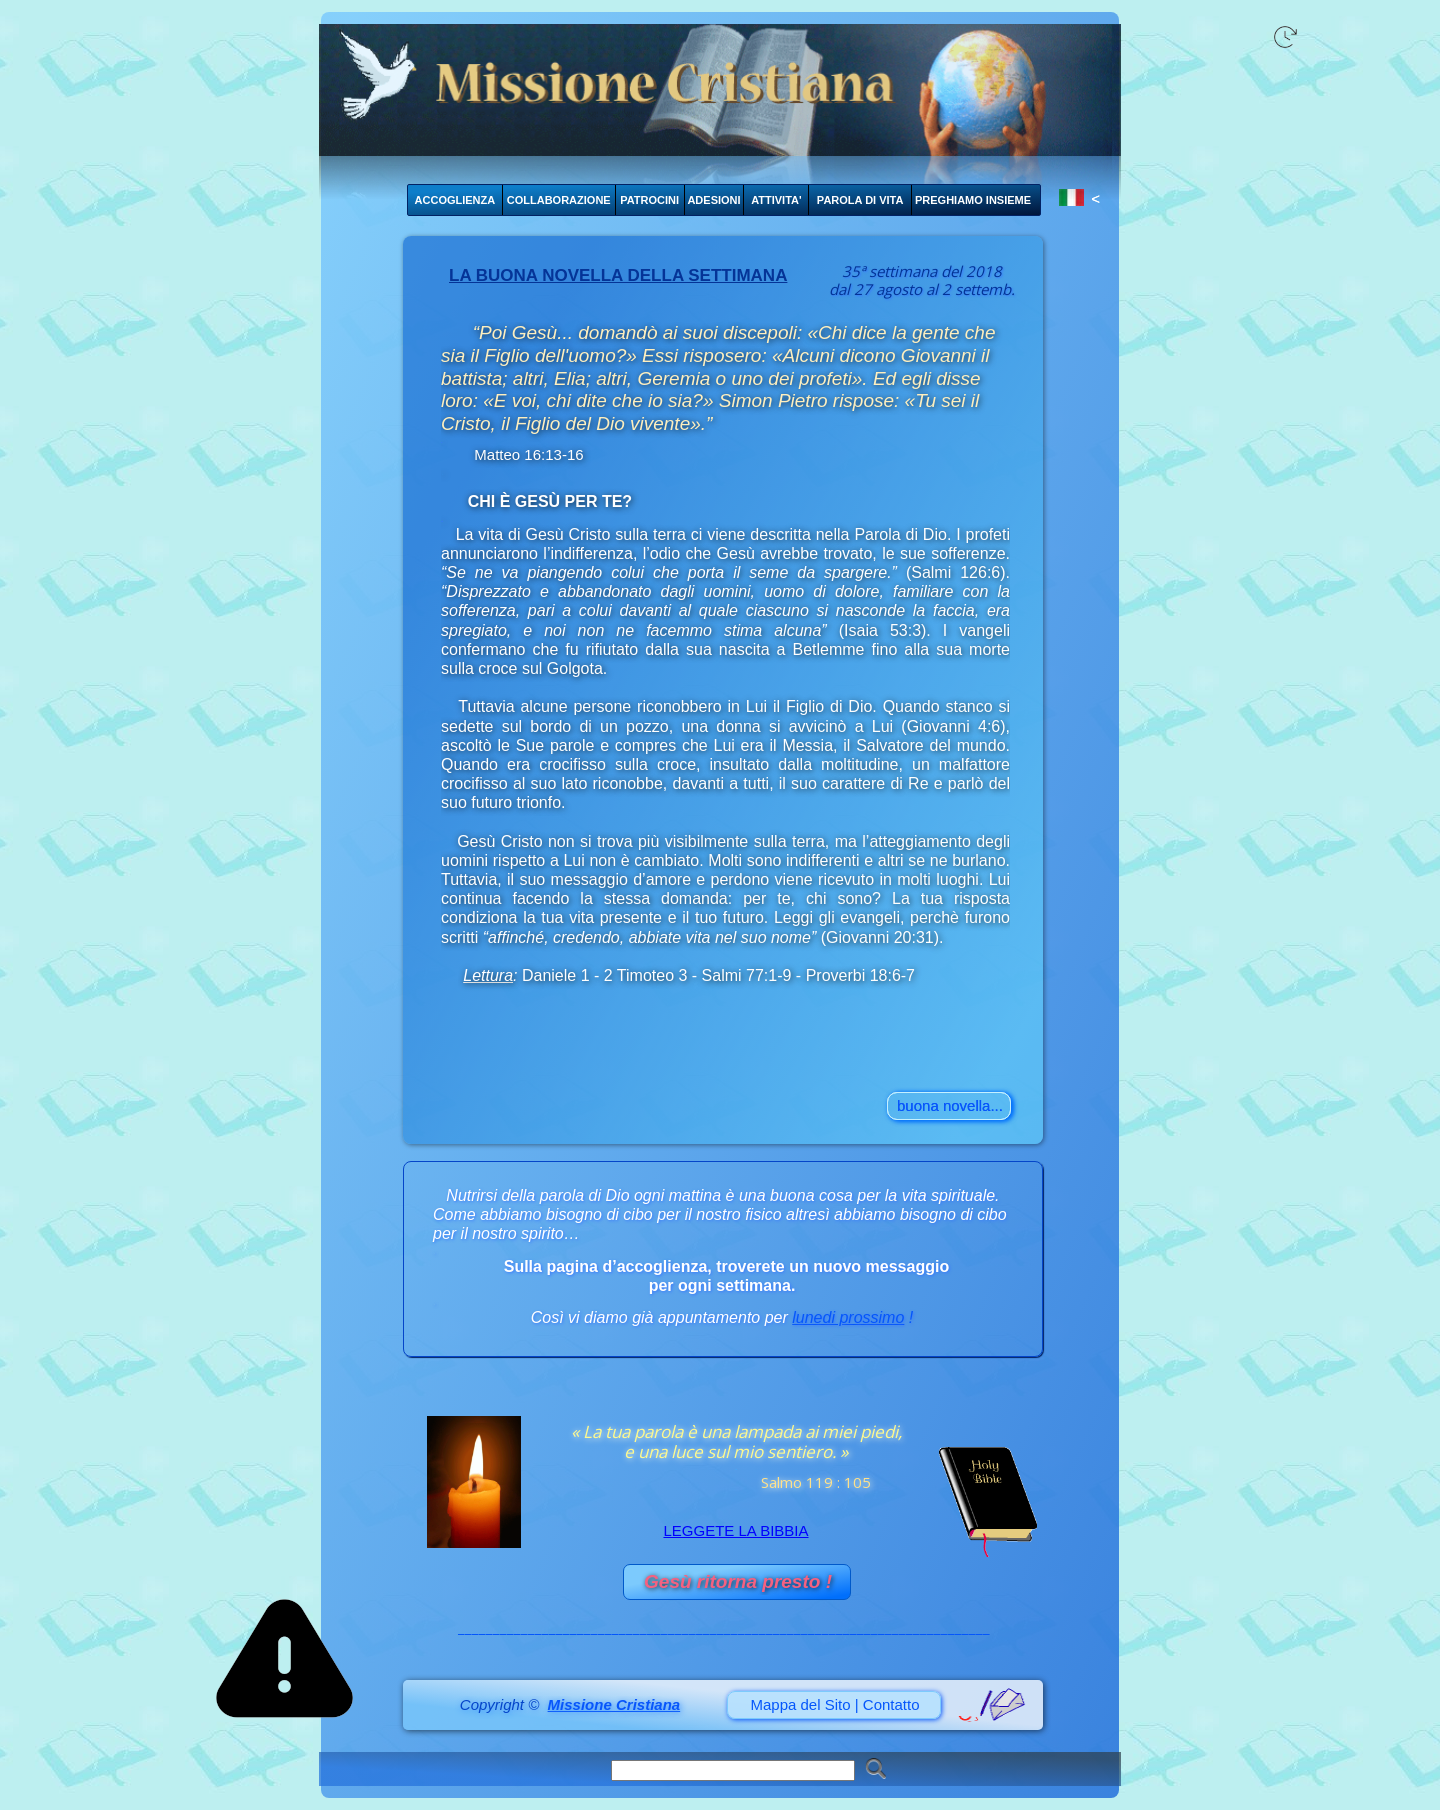  What do you see at coordinates (284, 1661) in the screenshot?
I see `indicates a warning or caution state` at bounding box center [284, 1661].